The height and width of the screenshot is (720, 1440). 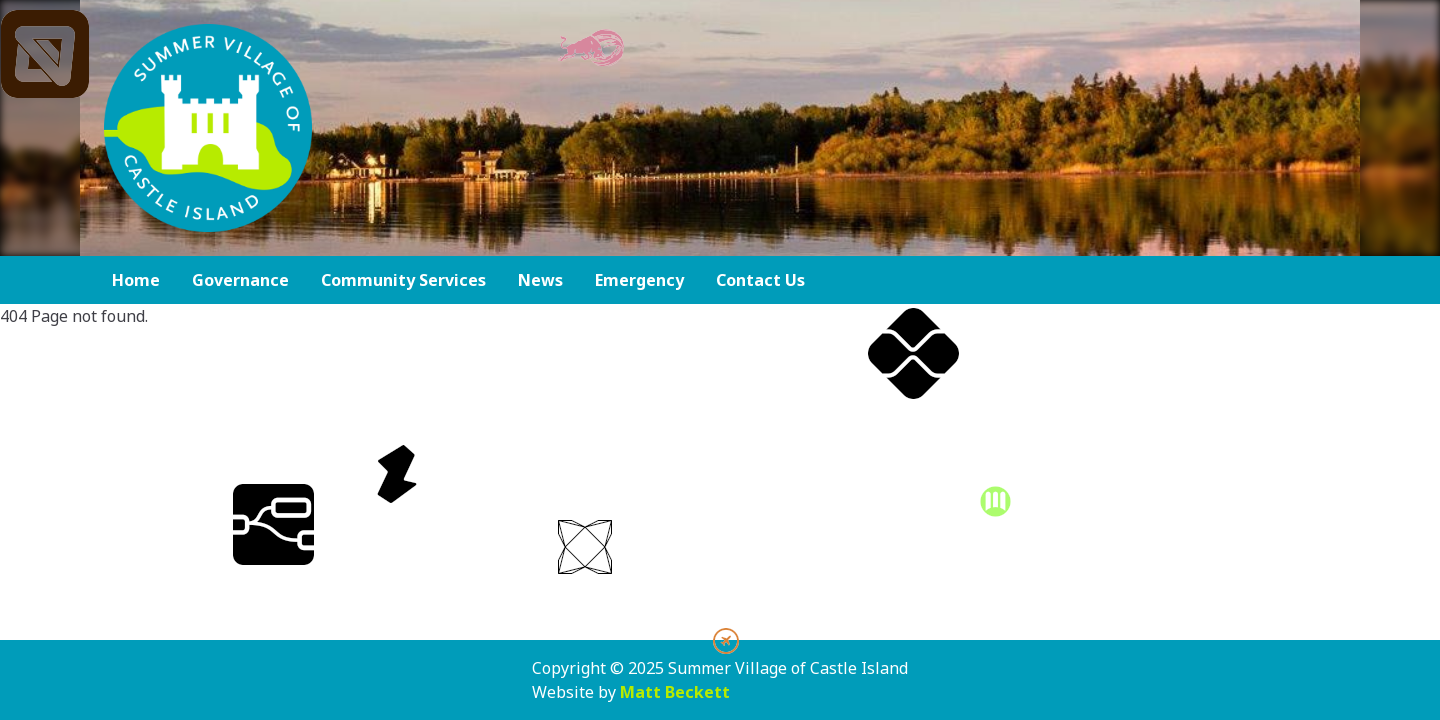 What do you see at coordinates (397, 474) in the screenshot?
I see `open the Zilch app` at bounding box center [397, 474].